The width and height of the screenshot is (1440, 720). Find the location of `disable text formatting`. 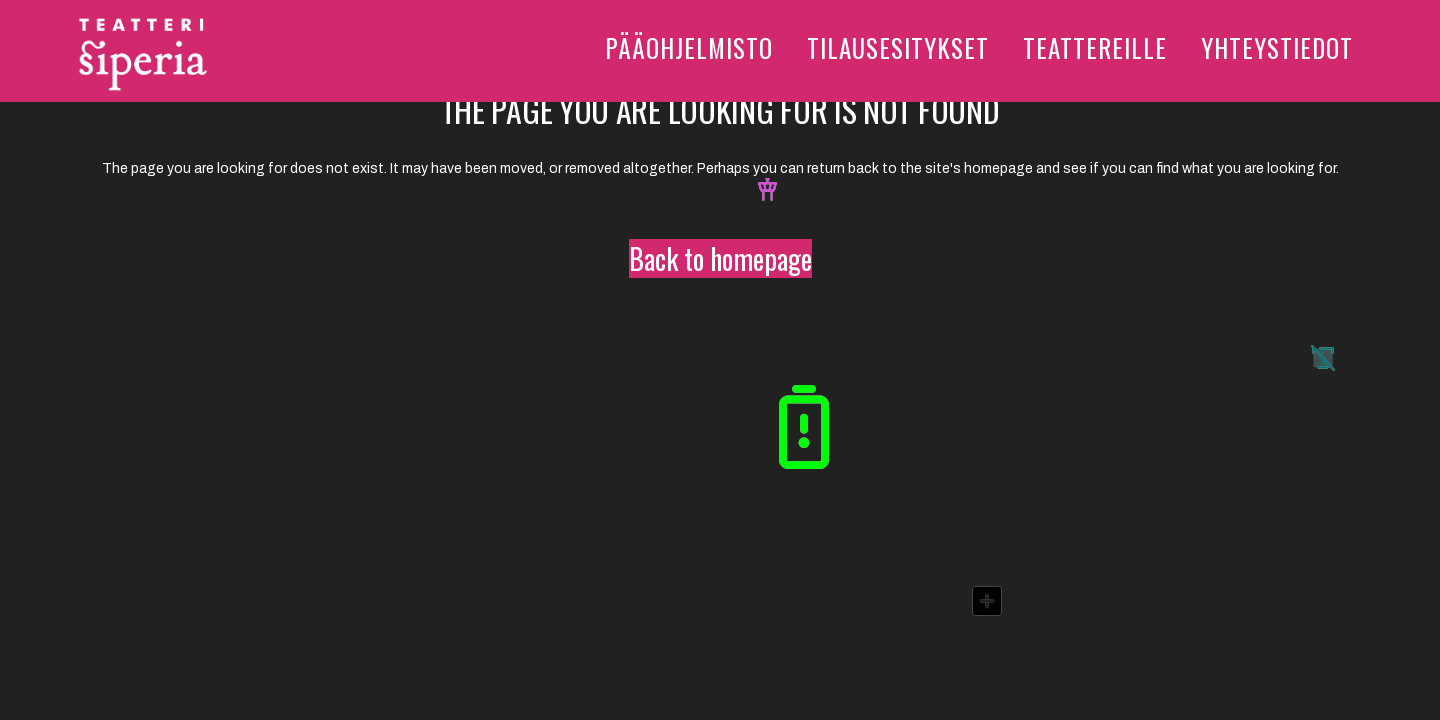

disable text formatting is located at coordinates (1323, 358).